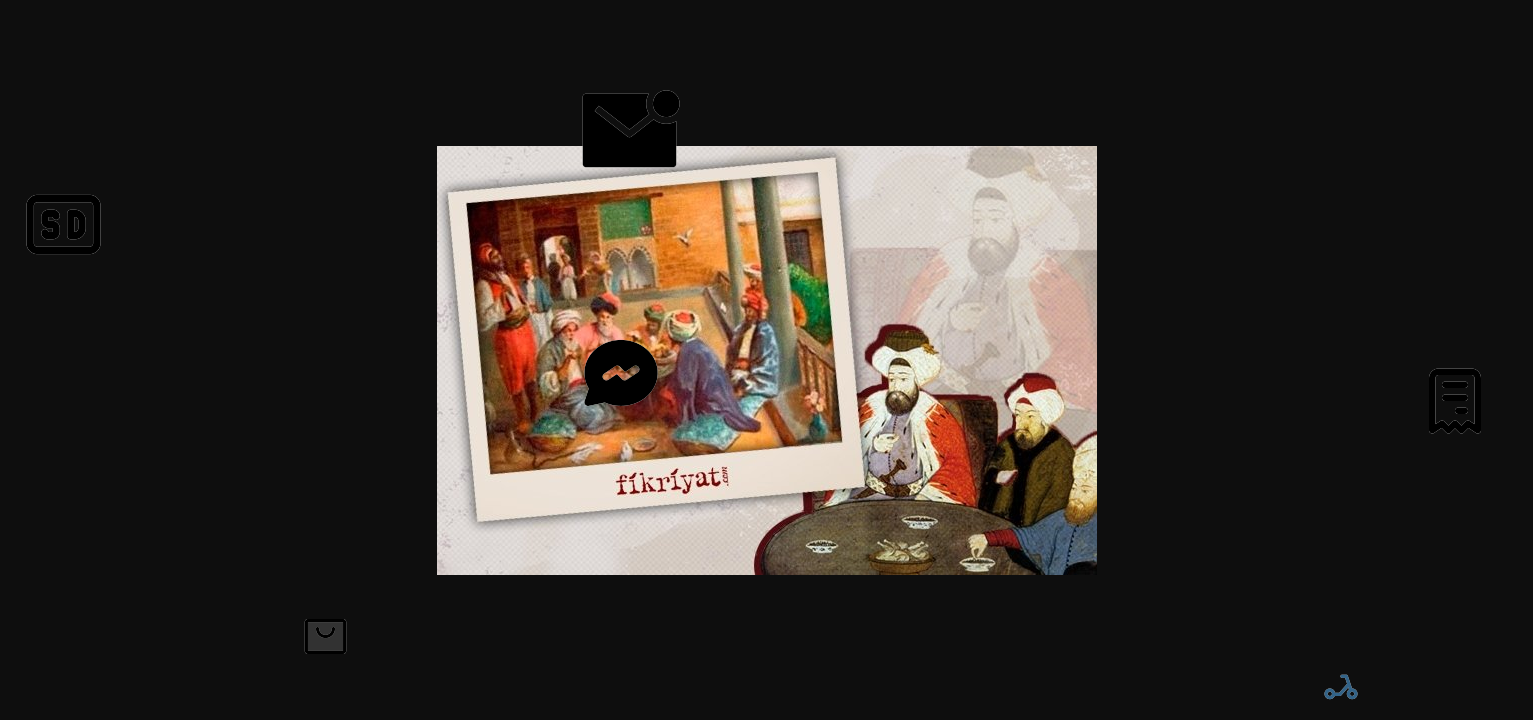 Image resolution: width=1533 pixels, height=720 pixels. Describe the element at coordinates (1341, 688) in the screenshot. I see `select scooter as transportation mode` at that location.